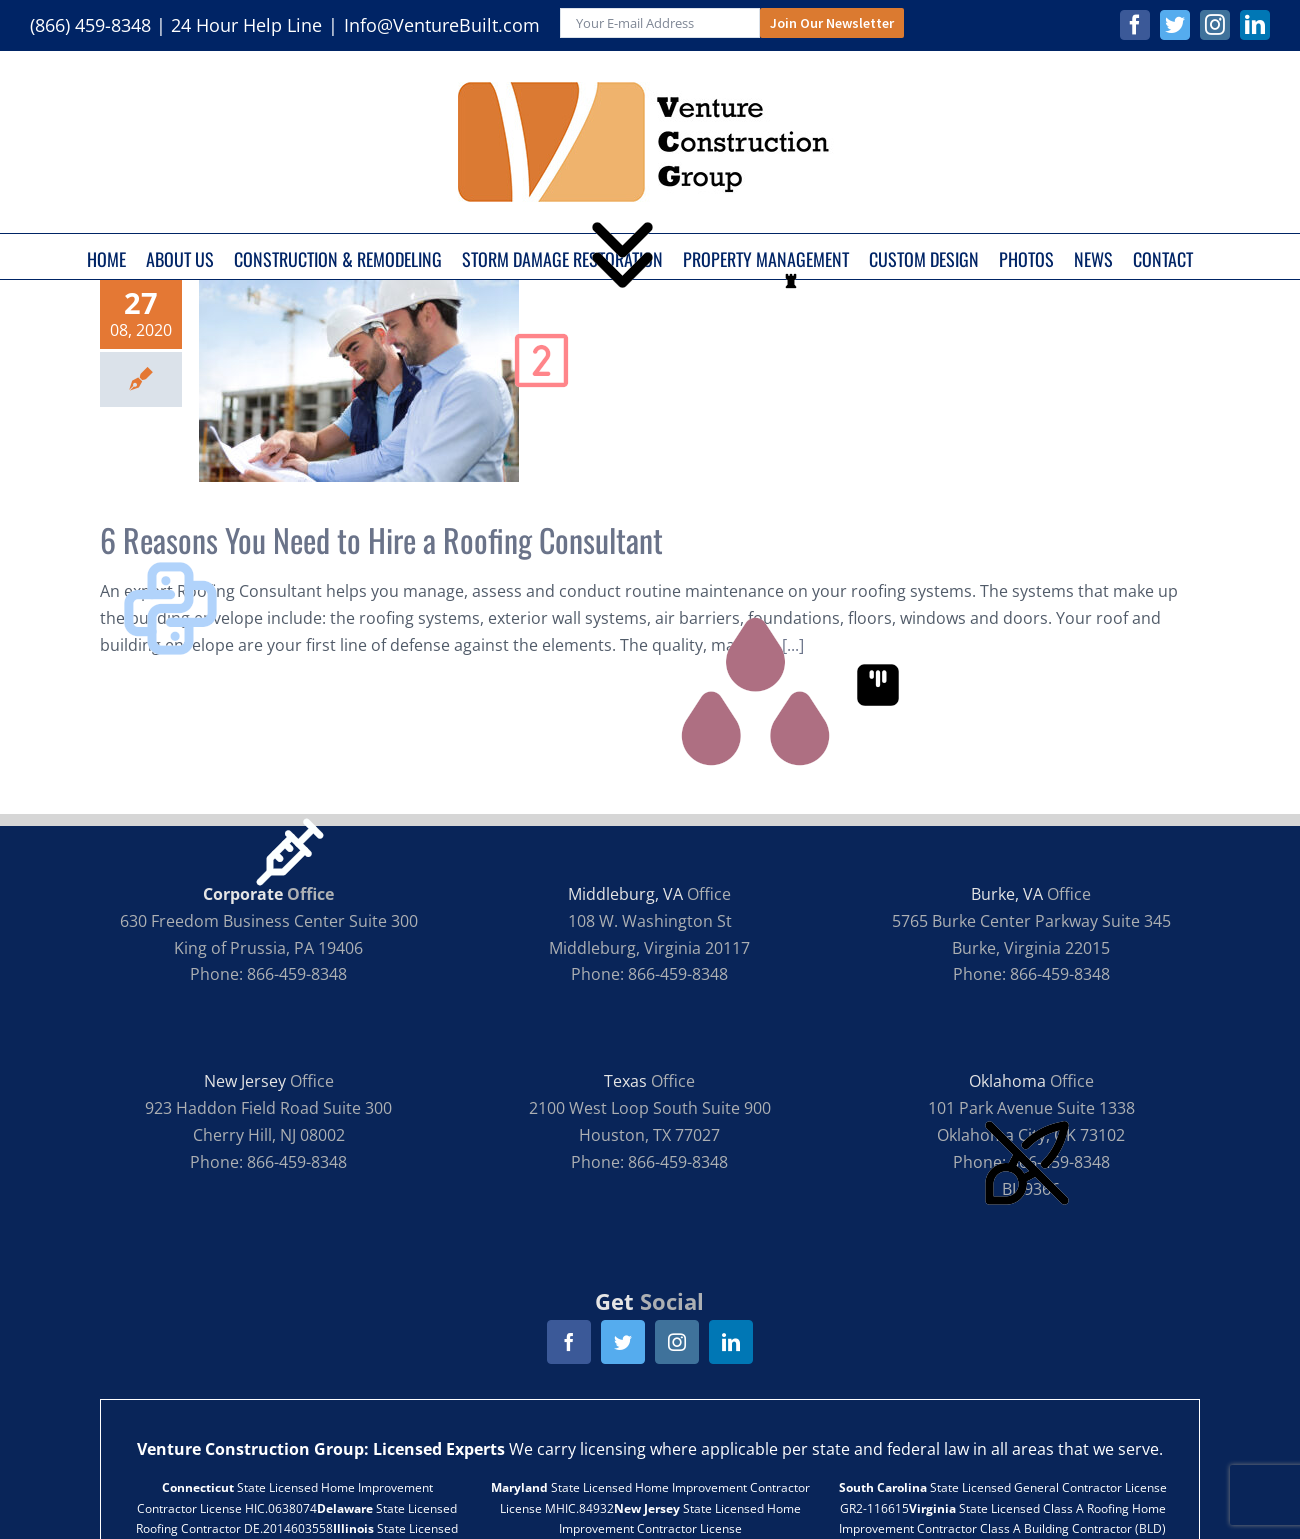 The height and width of the screenshot is (1539, 1300). Describe the element at coordinates (755, 691) in the screenshot. I see `adjust humidity or moisture settings` at that location.